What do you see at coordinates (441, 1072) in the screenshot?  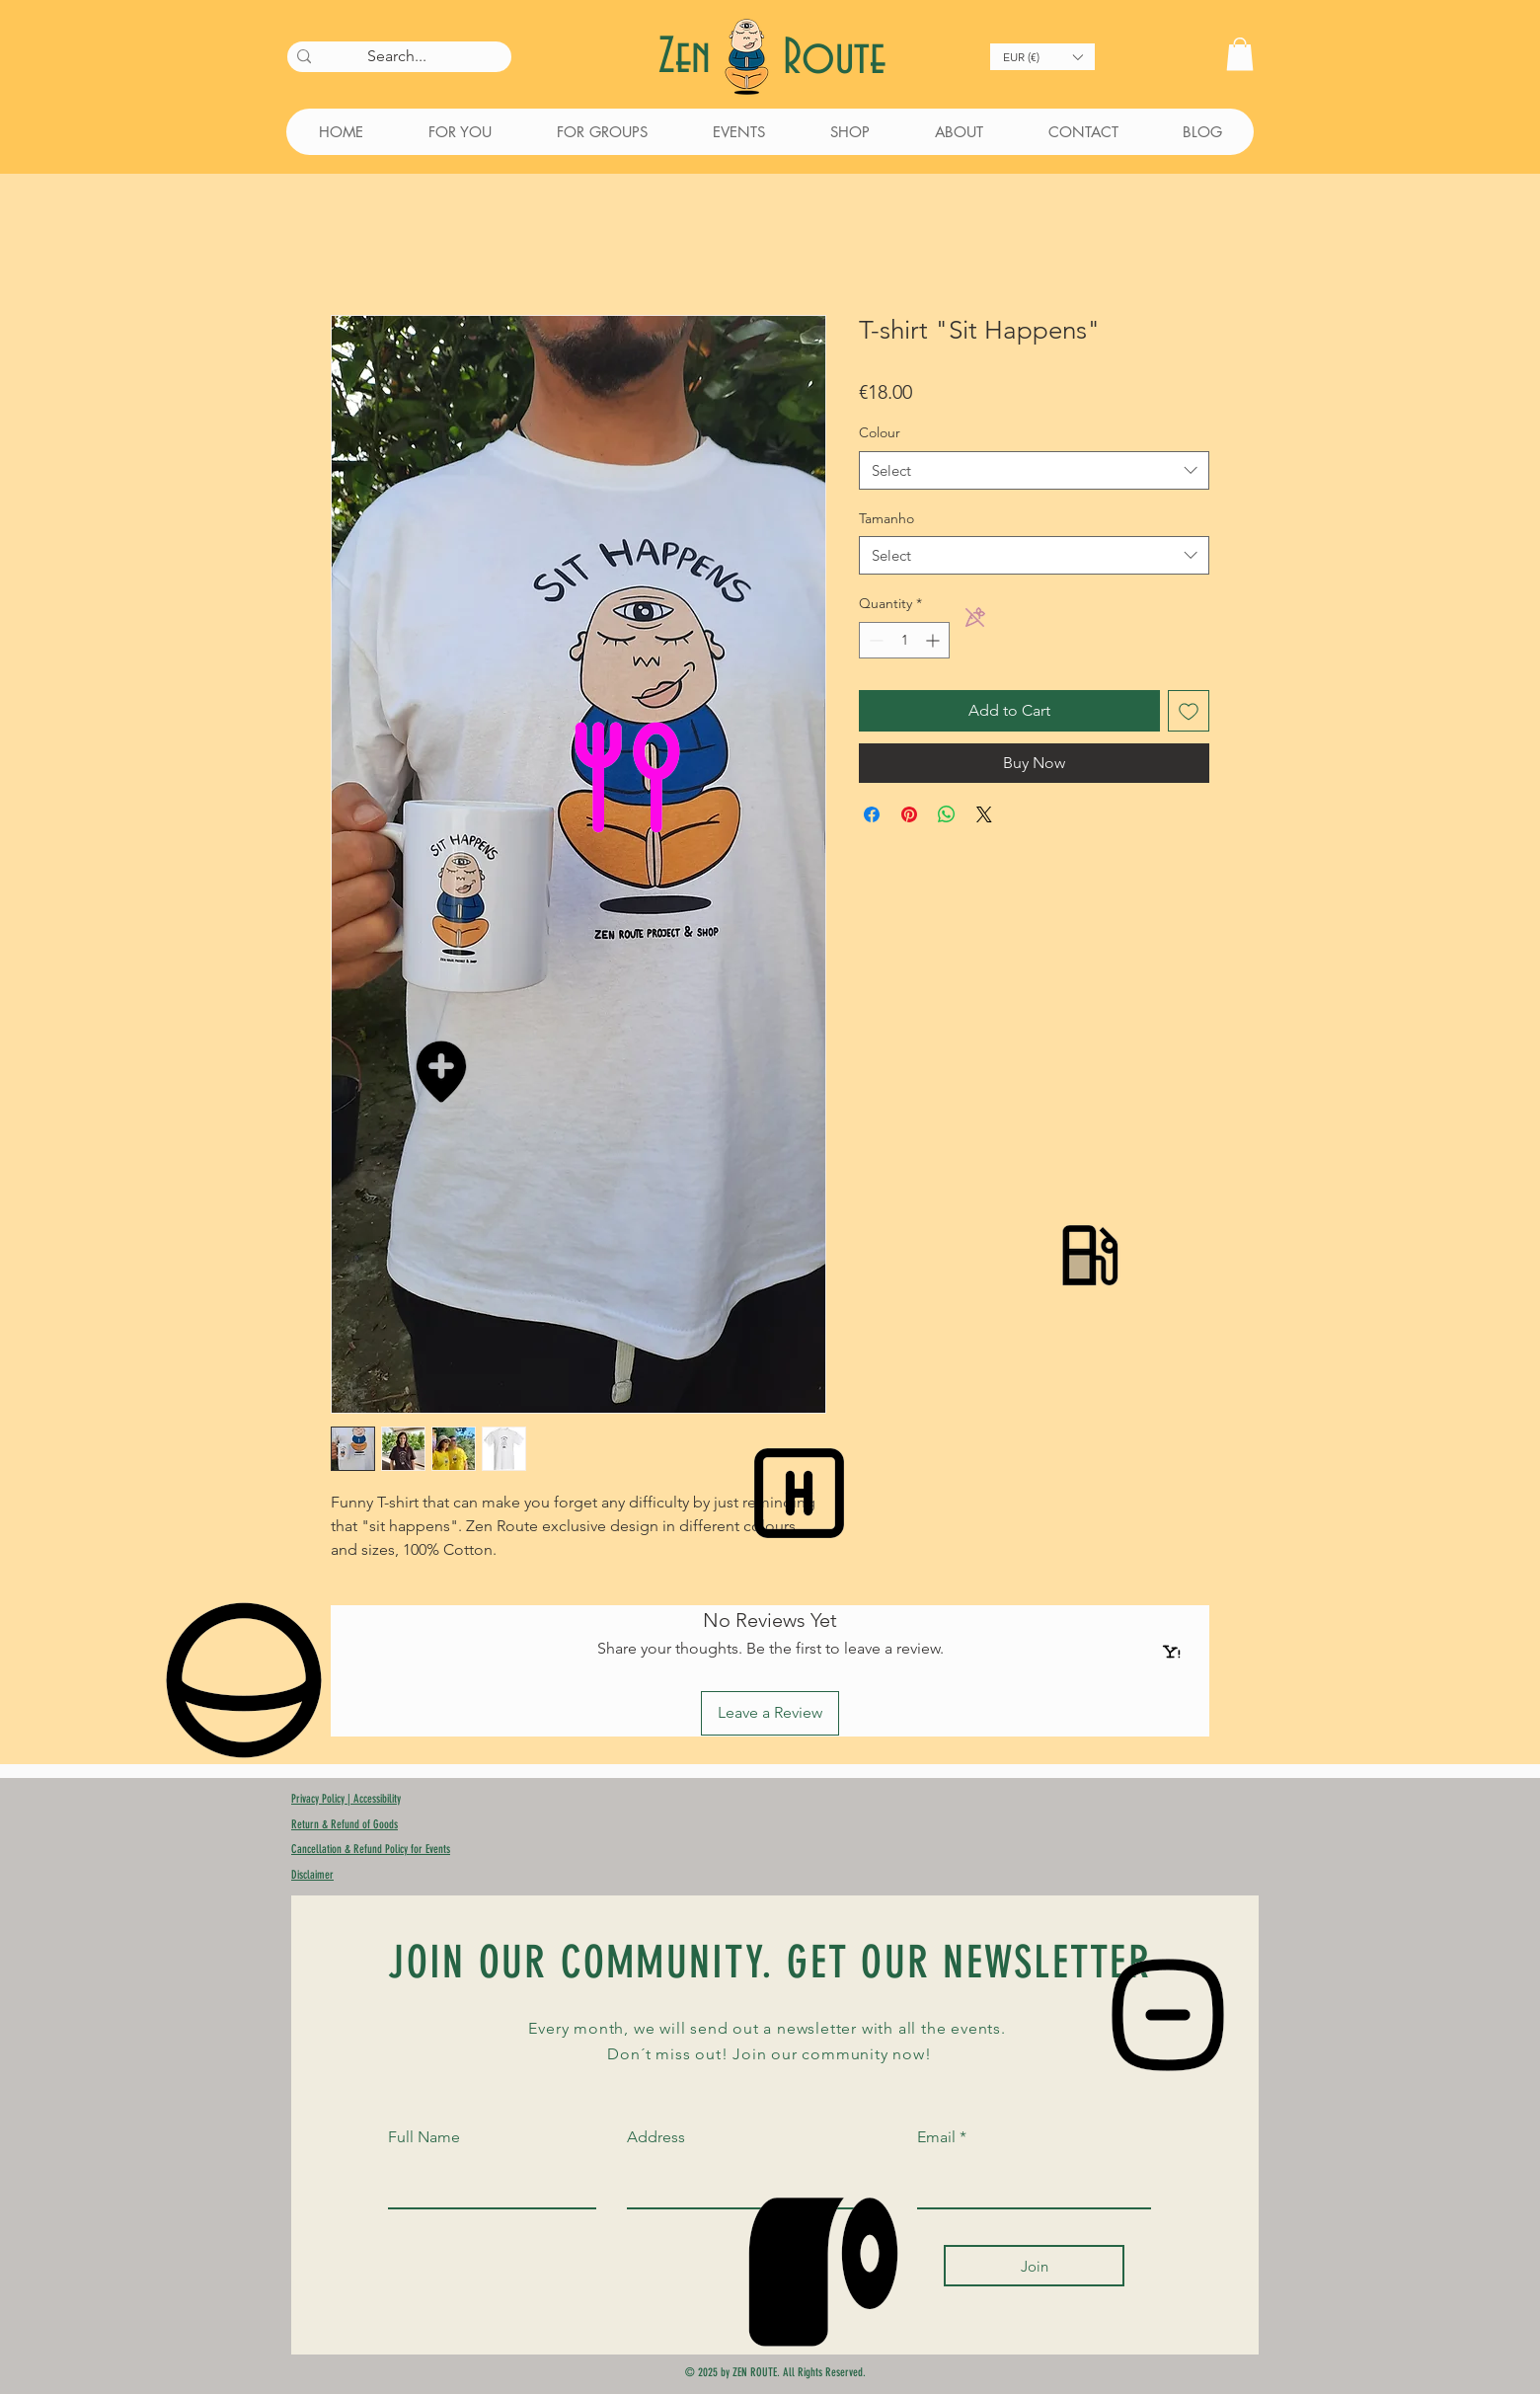 I see `add a new location pin to the map` at bounding box center [441, 1072].